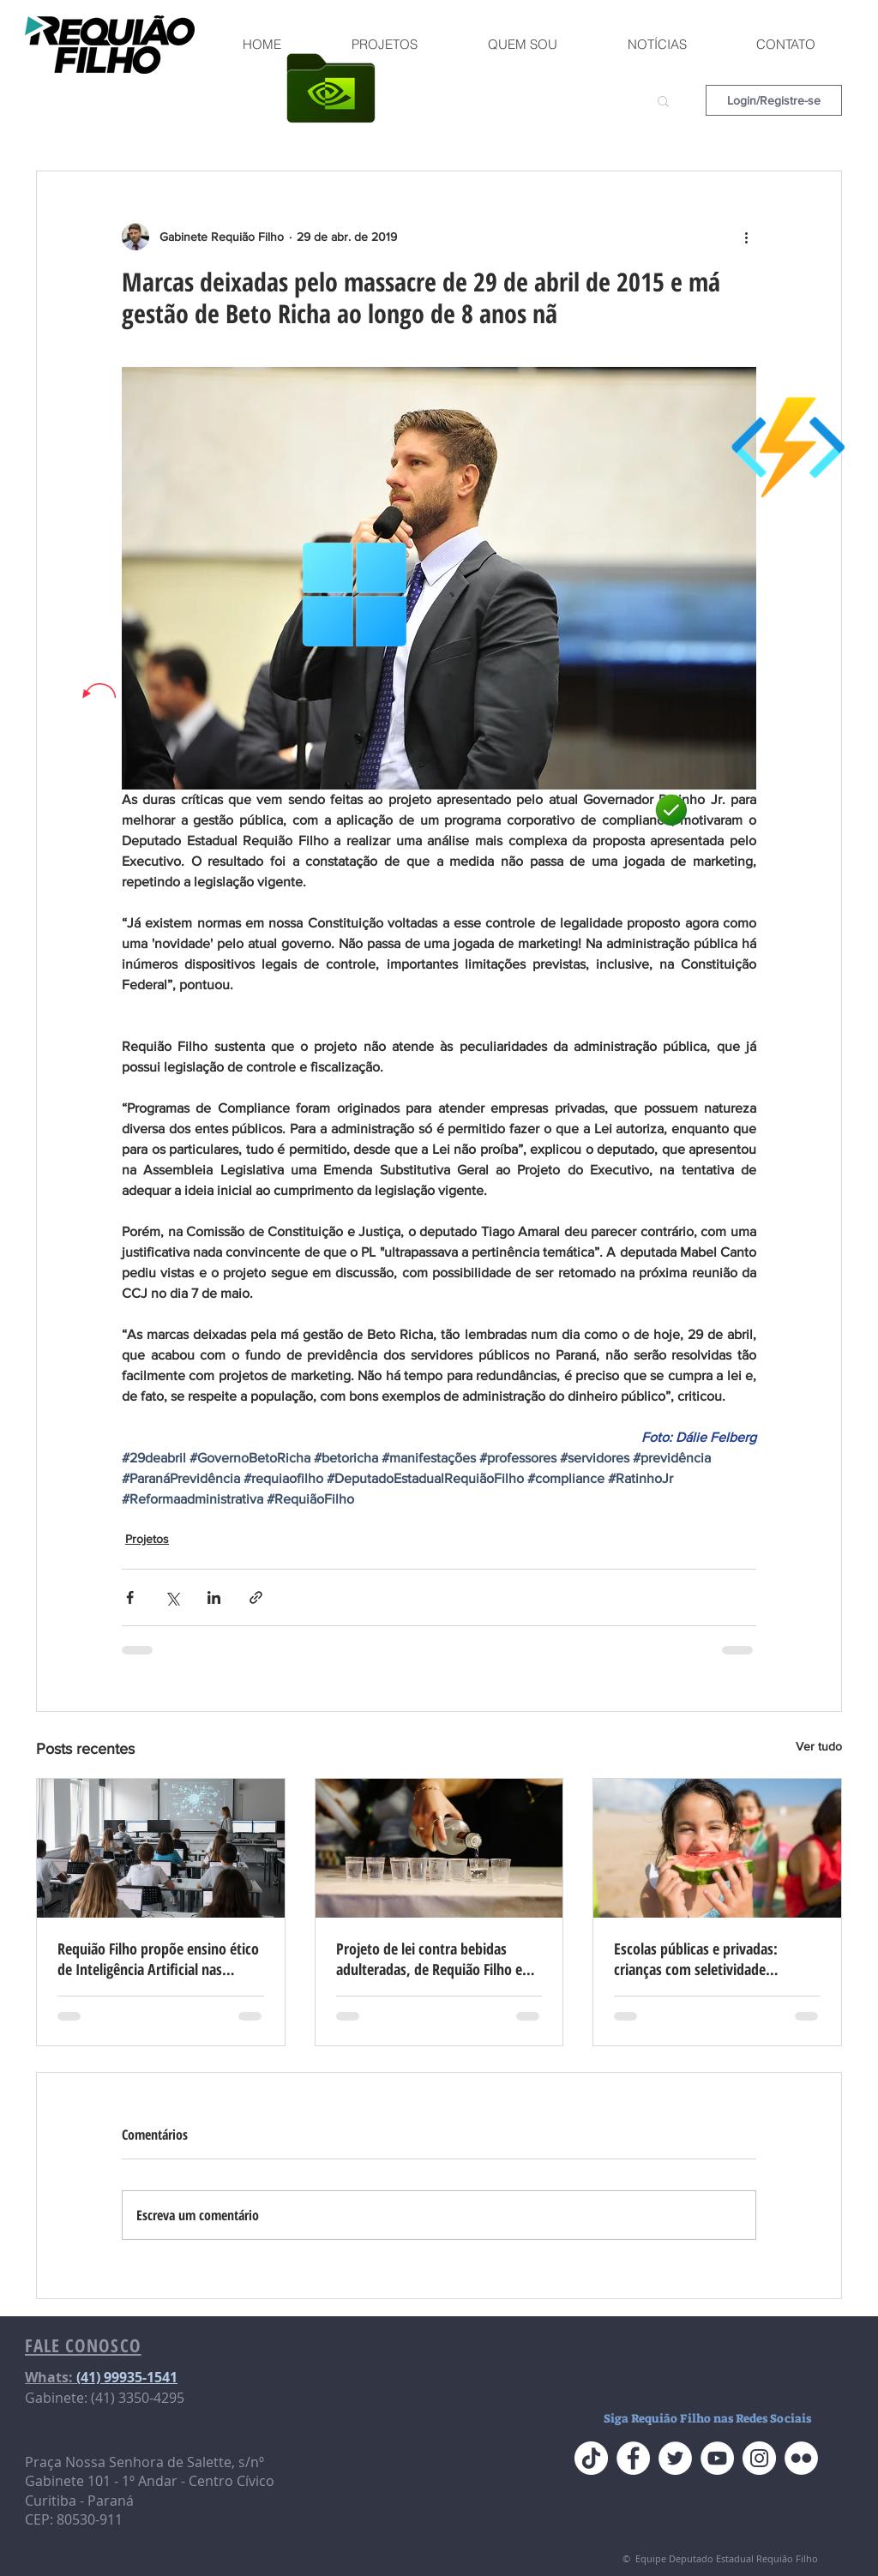 This screenshot has width=878, height=2576. Describe the element at coordinates (354, 594) in the screenshot. I see `open the windows start menu` at that location.